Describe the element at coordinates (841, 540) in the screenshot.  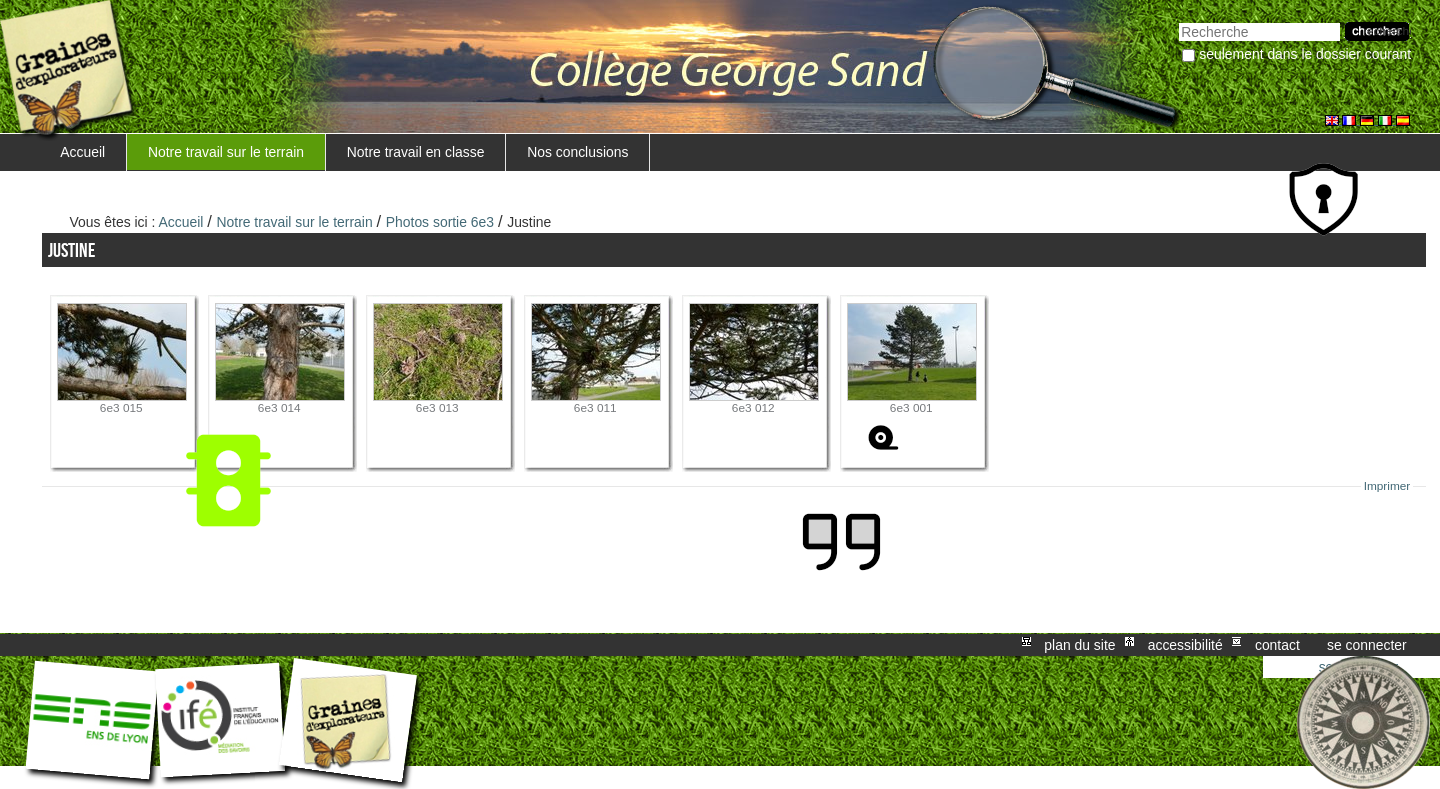
I see `view testimonials or customer quotes` at that location.